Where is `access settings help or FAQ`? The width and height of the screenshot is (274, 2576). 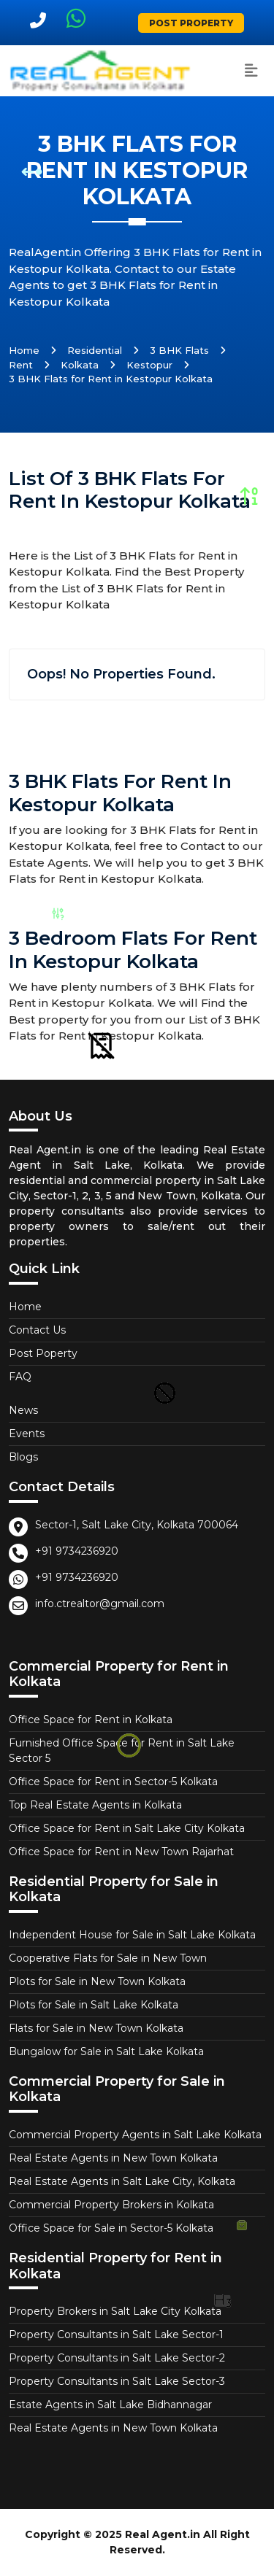 access settings help or FAQ is located at coordinates (58, 913).